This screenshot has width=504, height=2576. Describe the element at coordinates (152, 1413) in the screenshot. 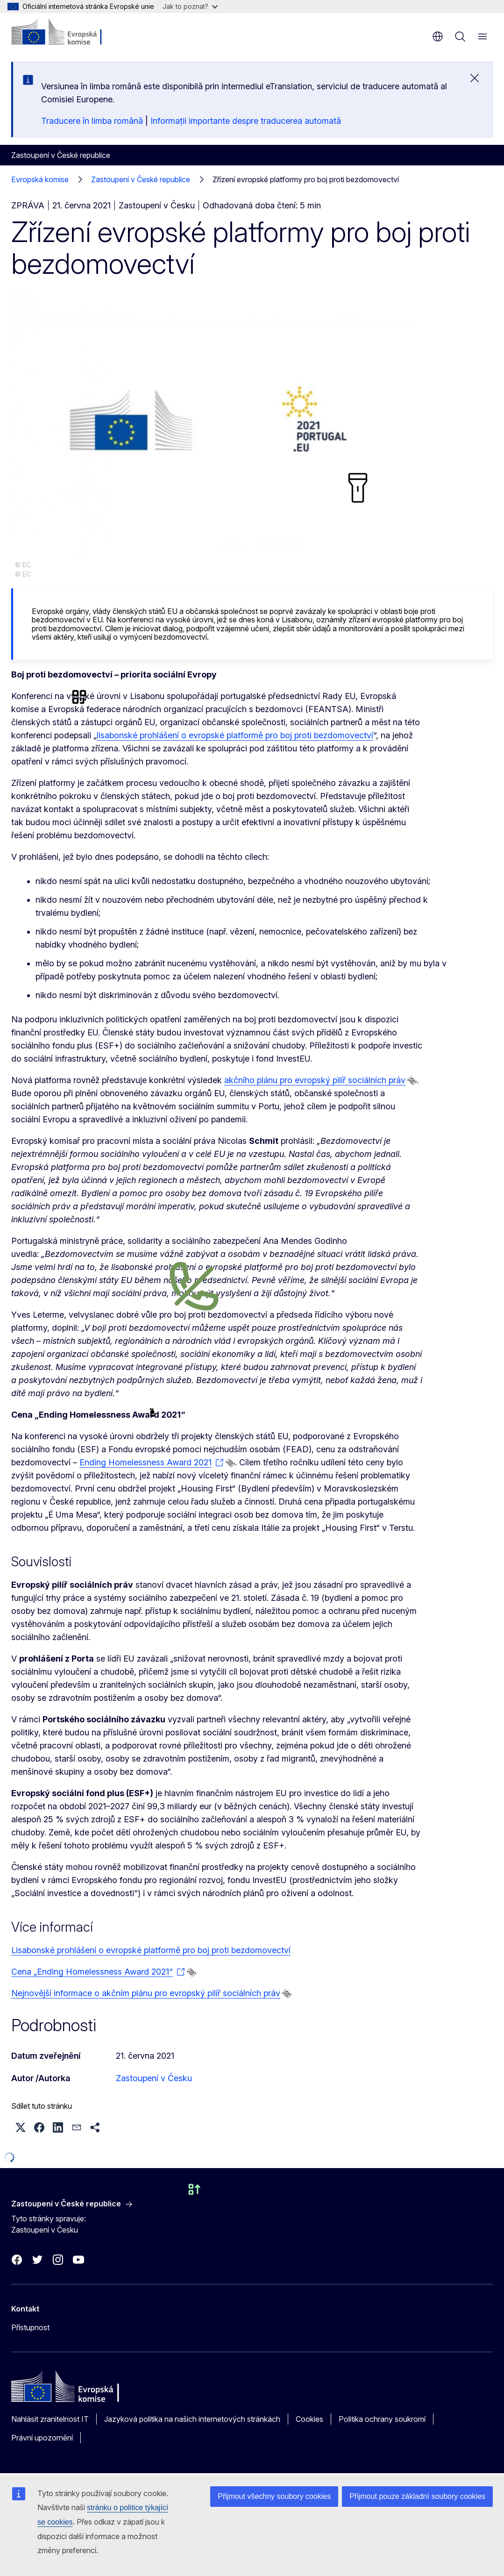

I see `access scuba diving equipment or gear` at that location.